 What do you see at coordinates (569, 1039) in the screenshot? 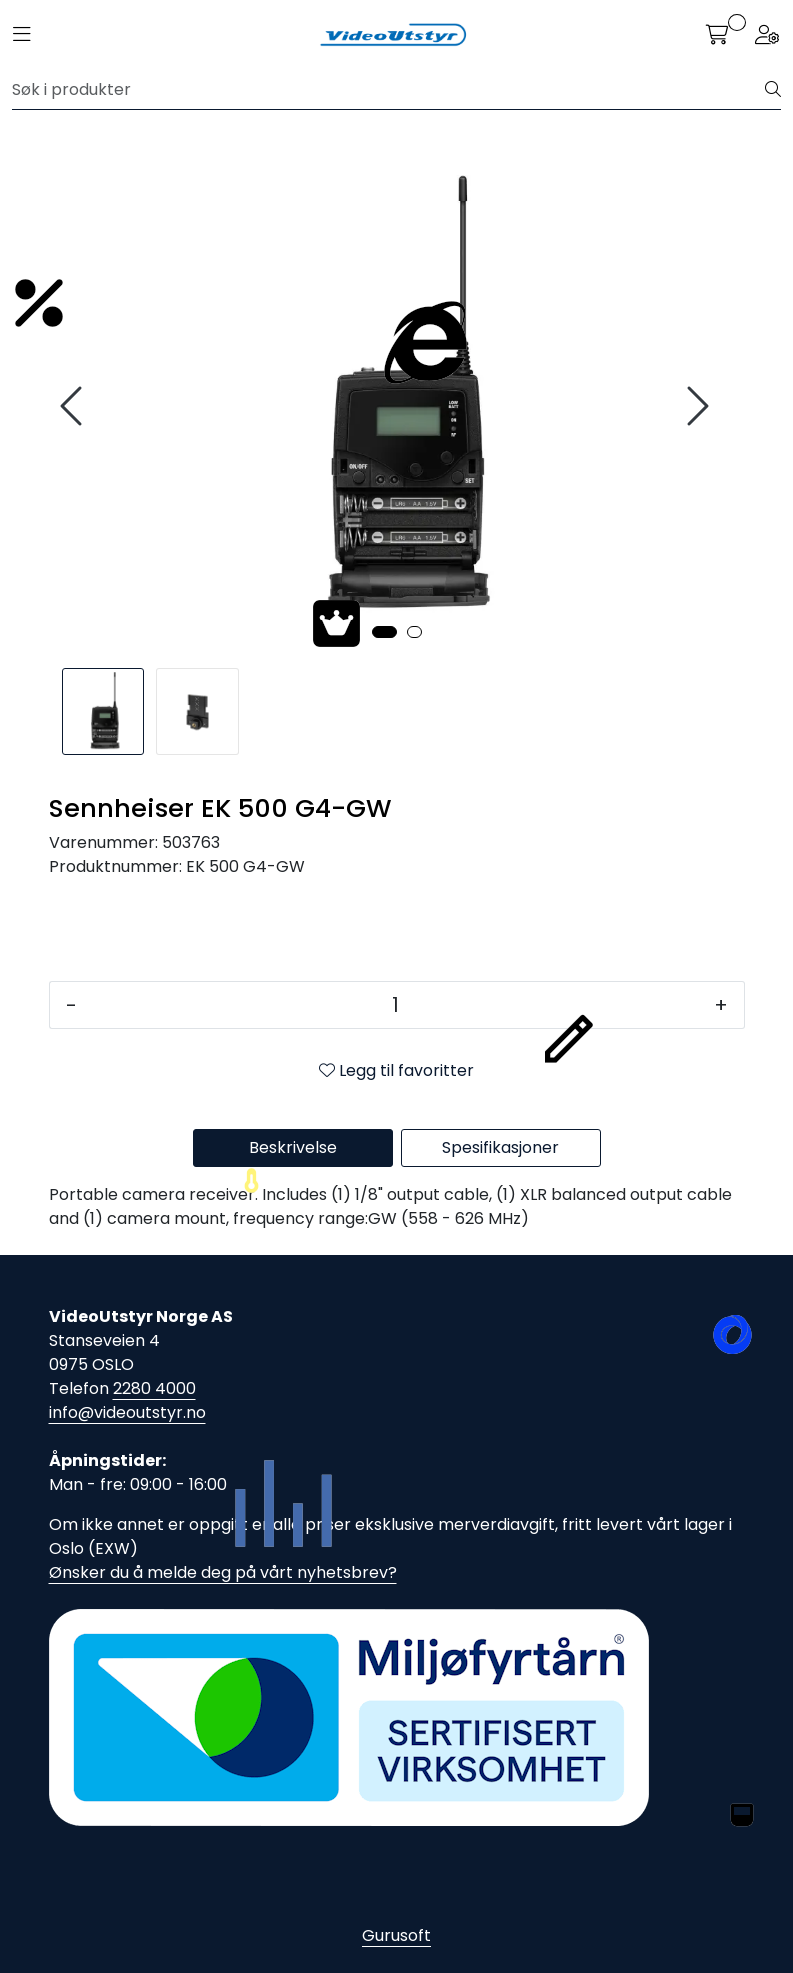
I see `edit content or text` at bounding box center [569, 1039].